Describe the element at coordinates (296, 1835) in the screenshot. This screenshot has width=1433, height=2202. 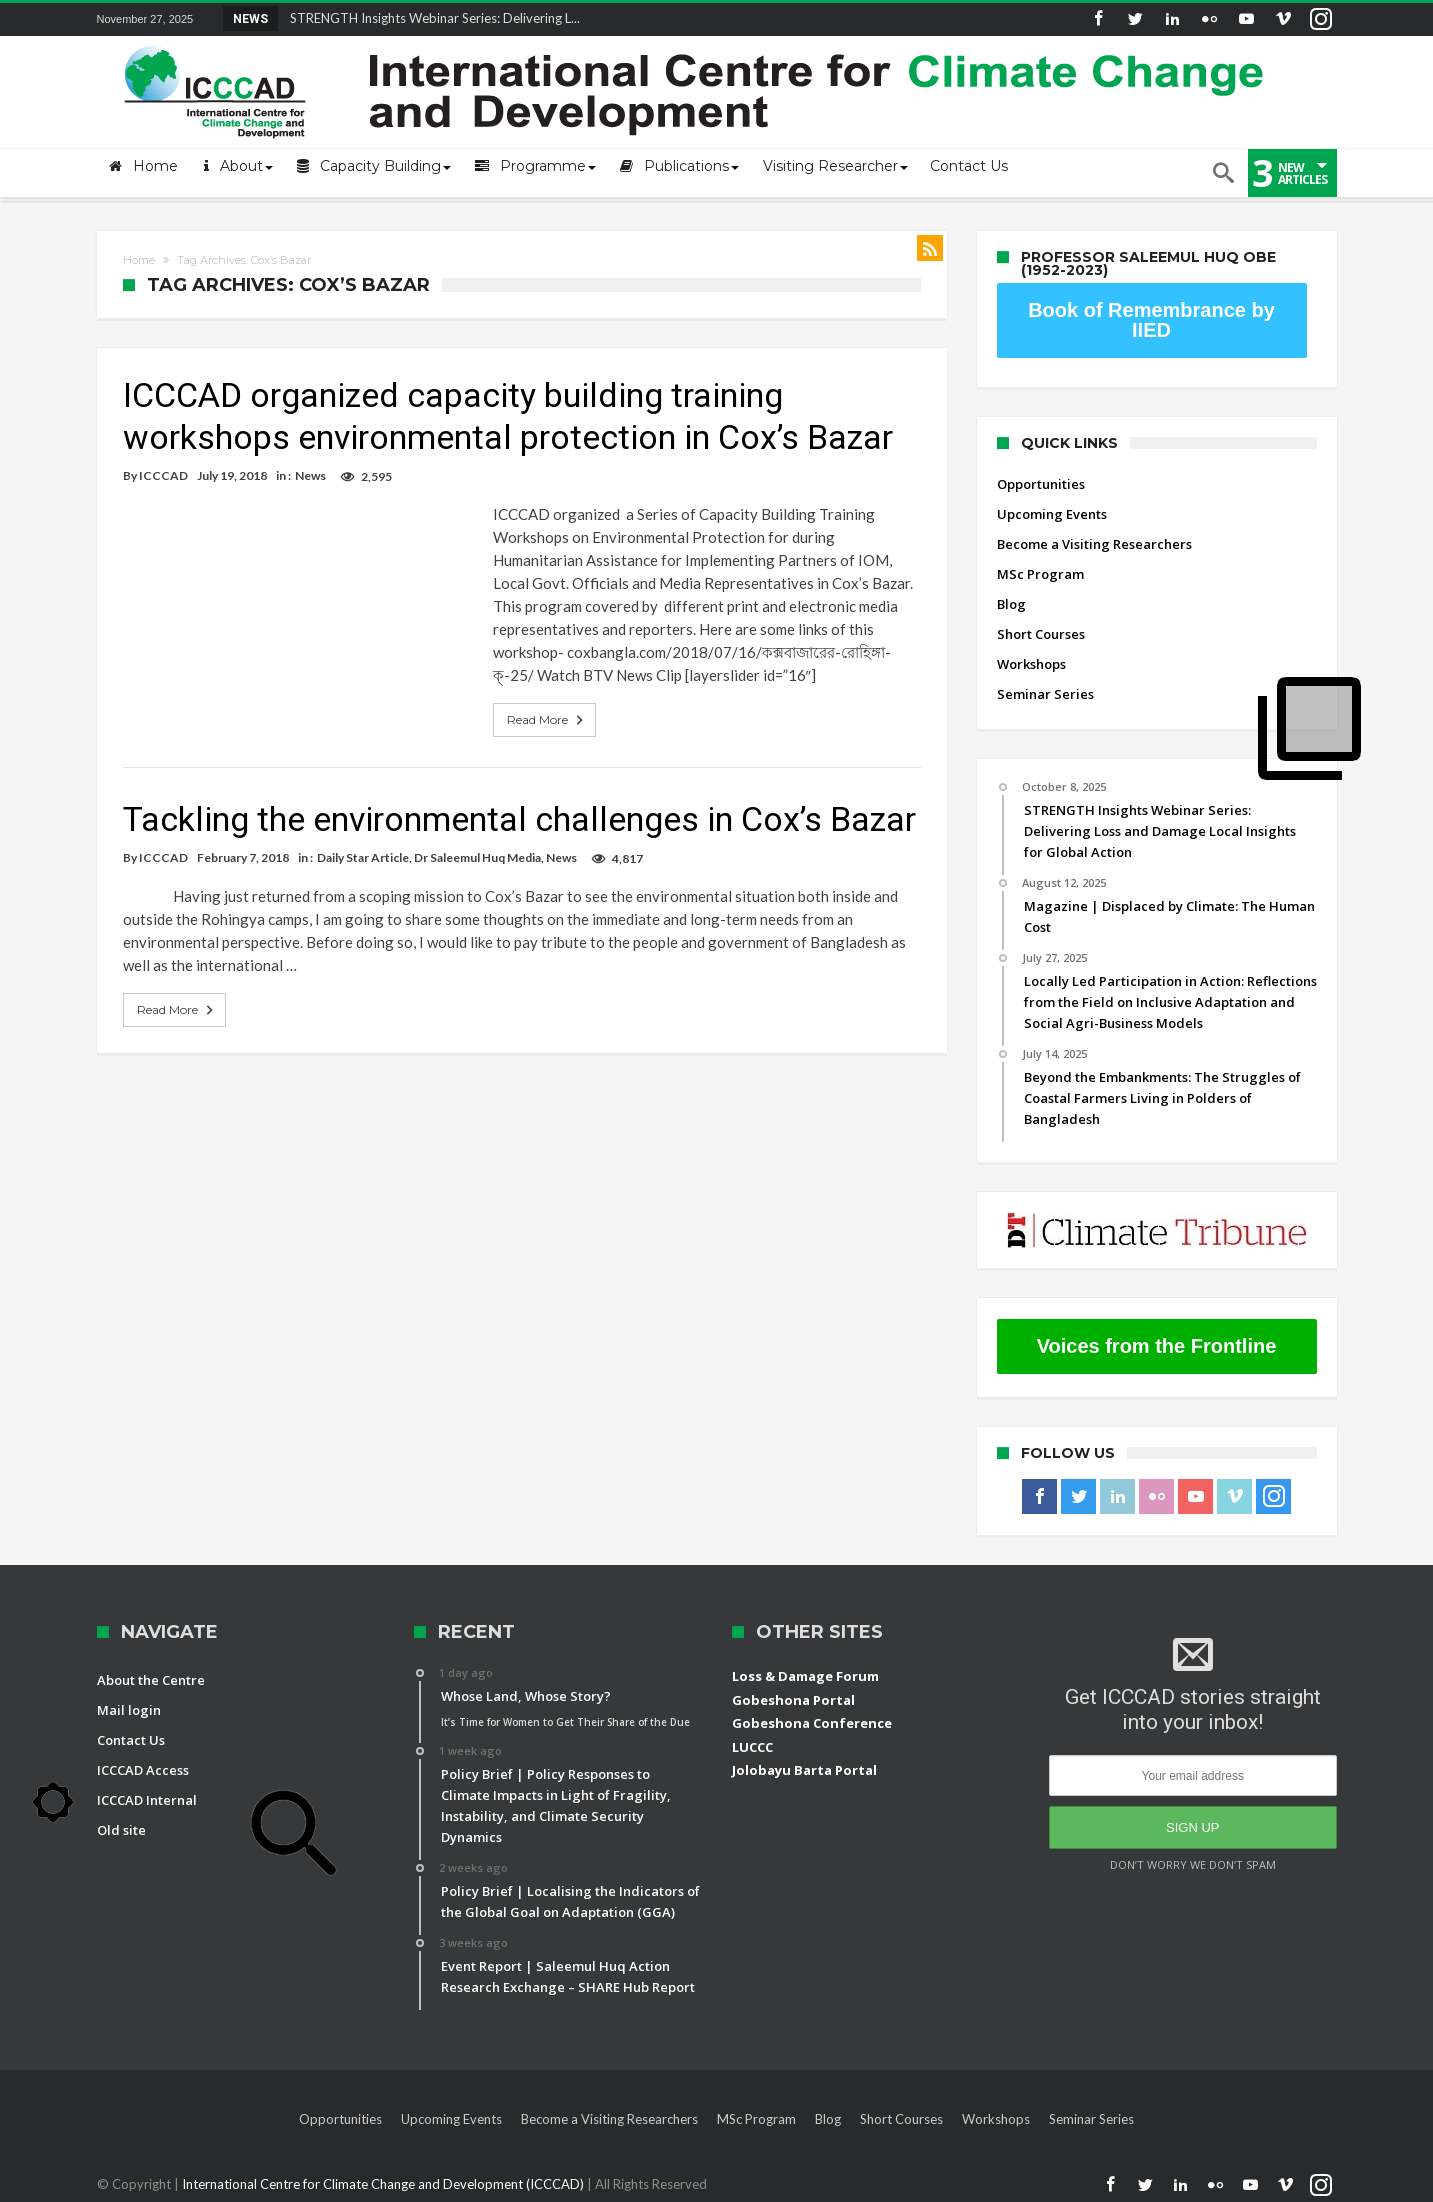
I see `search for content or items` at that location.